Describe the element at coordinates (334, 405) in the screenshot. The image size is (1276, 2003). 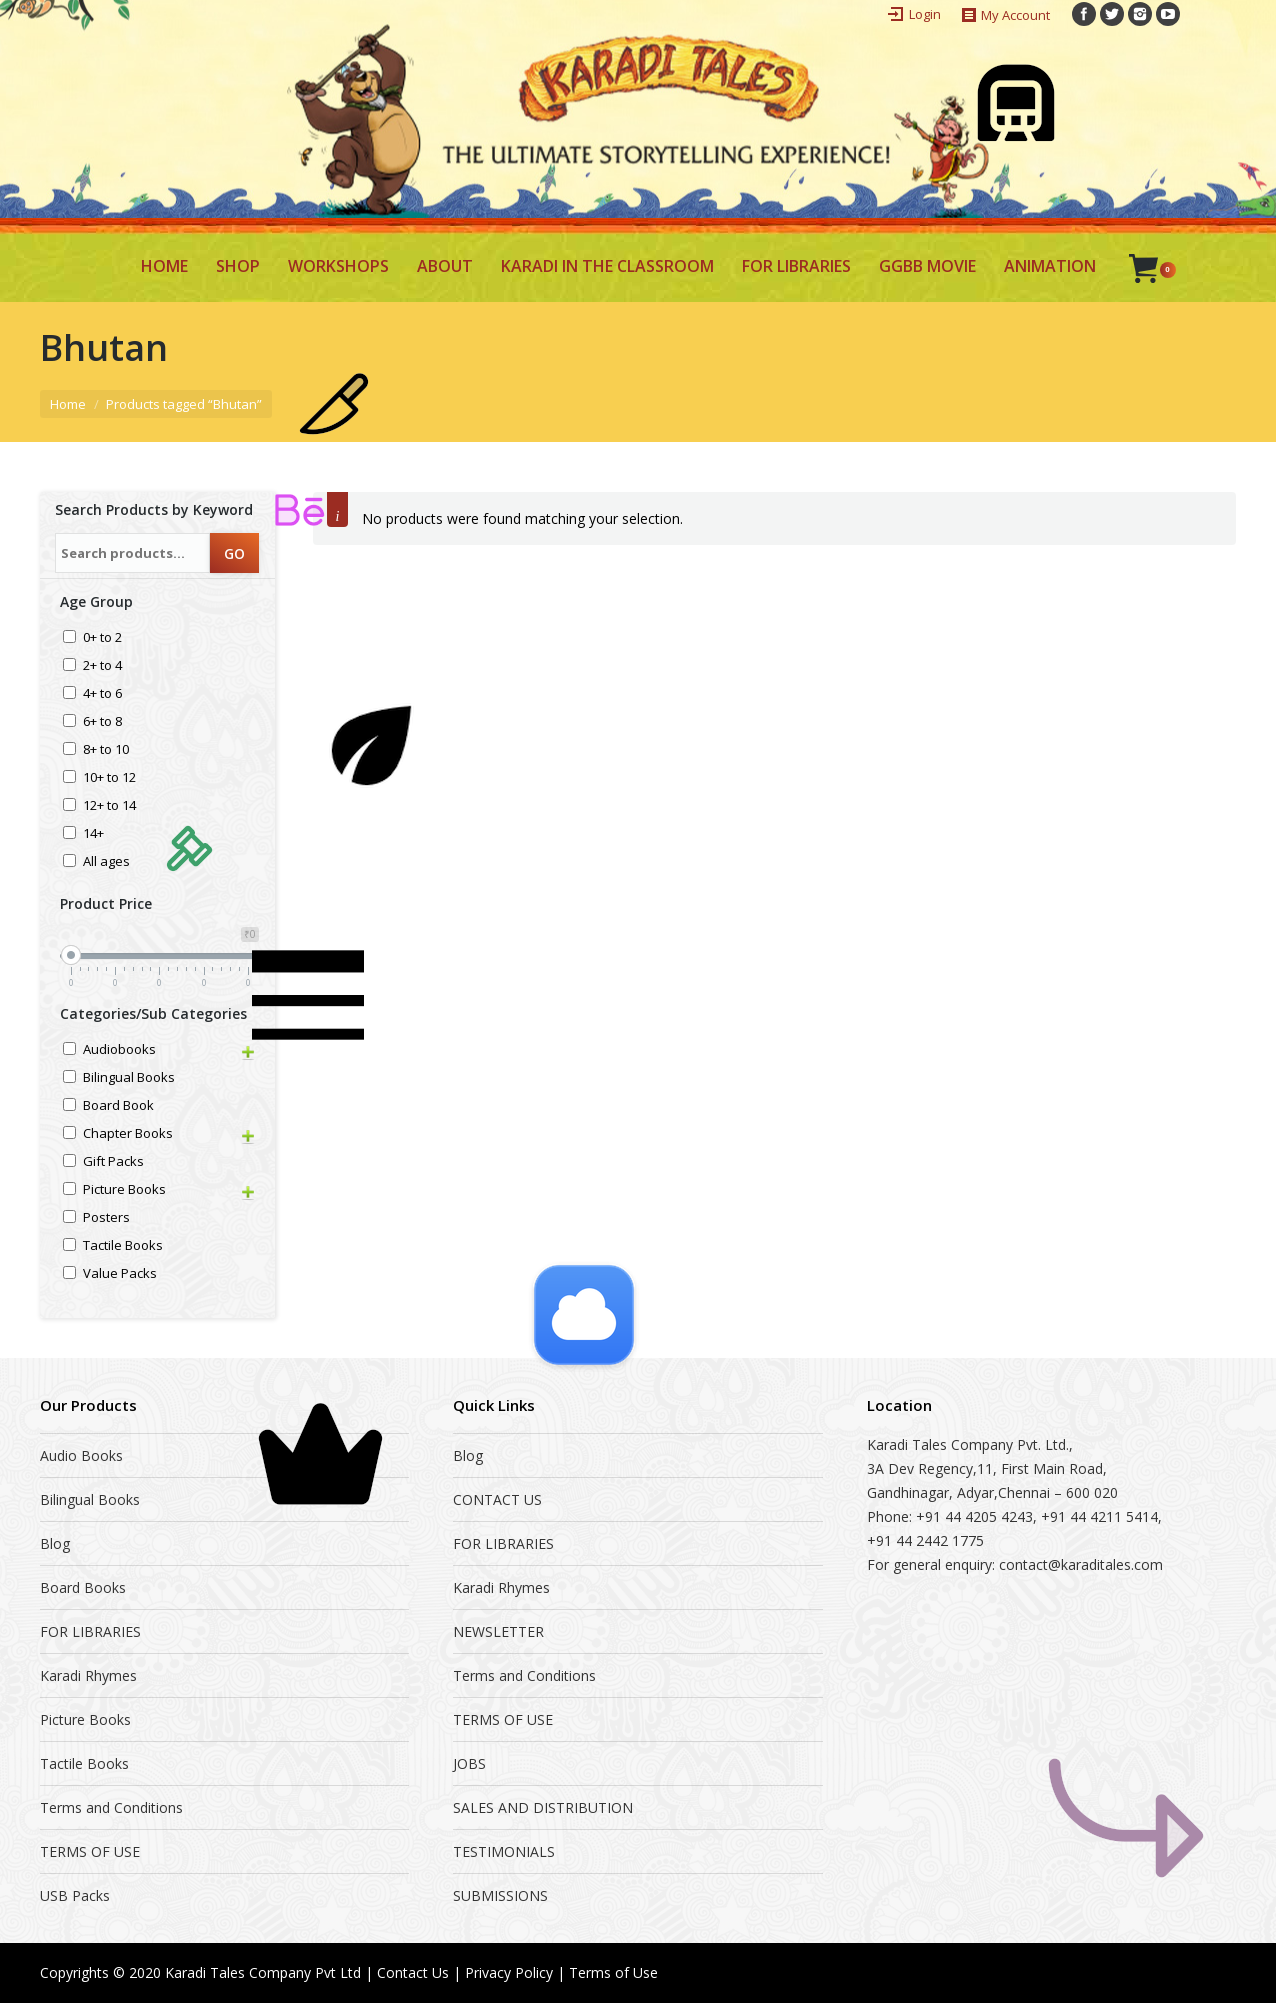
I see `kitchen or cooking tools category` at that location.